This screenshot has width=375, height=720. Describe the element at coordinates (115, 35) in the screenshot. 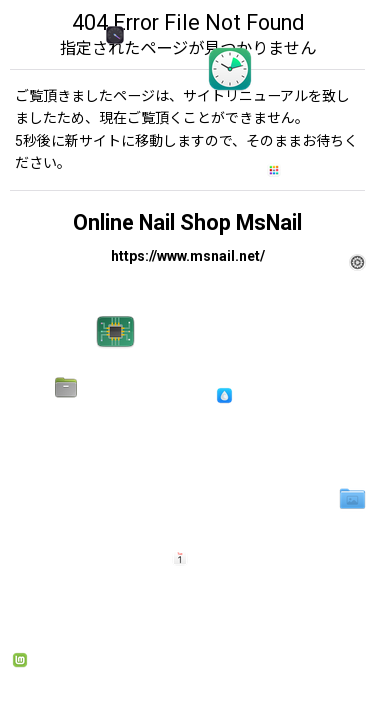

I see `open speedtest app to measure internet speed` at that location.